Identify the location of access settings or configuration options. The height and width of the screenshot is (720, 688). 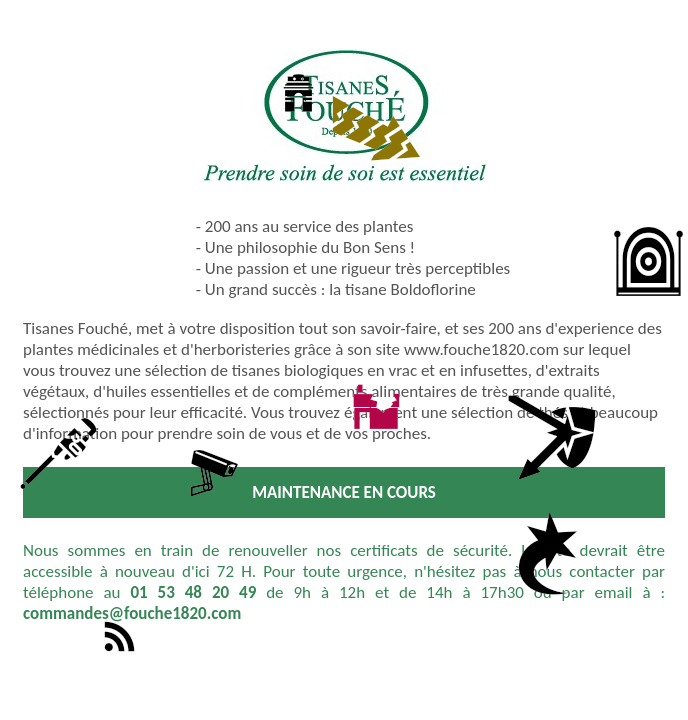
(58, 453).